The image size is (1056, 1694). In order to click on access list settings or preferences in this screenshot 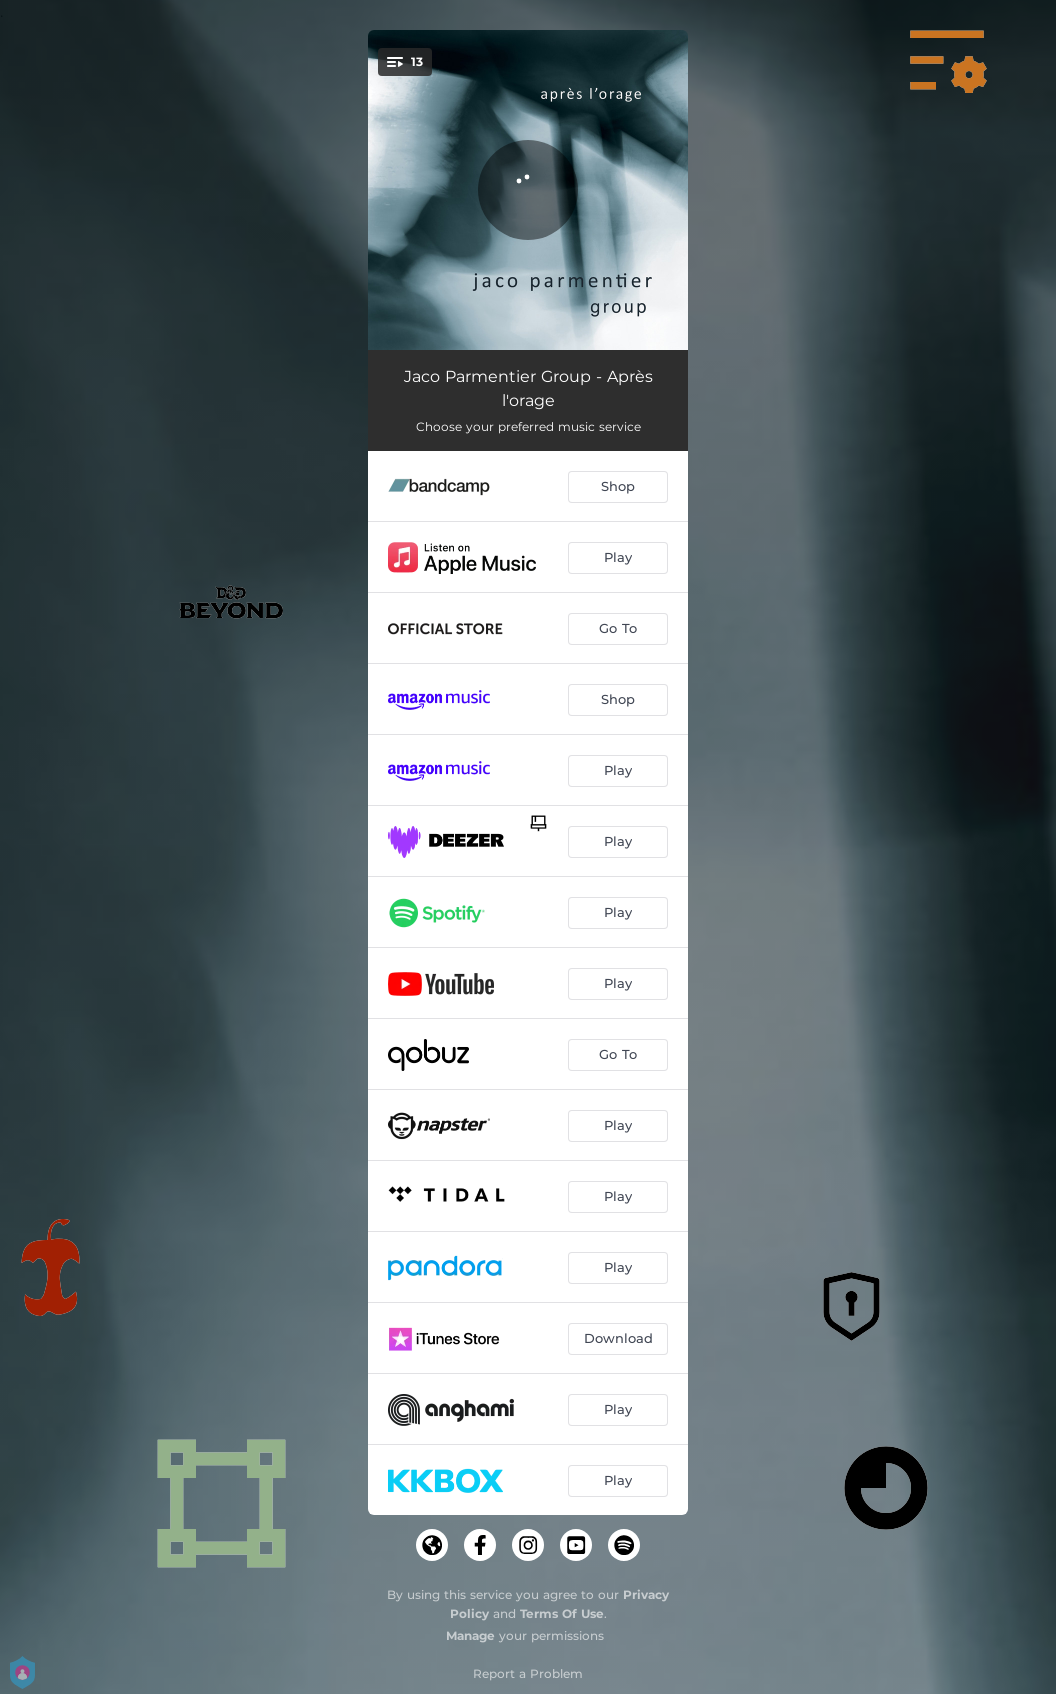, I will do `click(947, 60)`.